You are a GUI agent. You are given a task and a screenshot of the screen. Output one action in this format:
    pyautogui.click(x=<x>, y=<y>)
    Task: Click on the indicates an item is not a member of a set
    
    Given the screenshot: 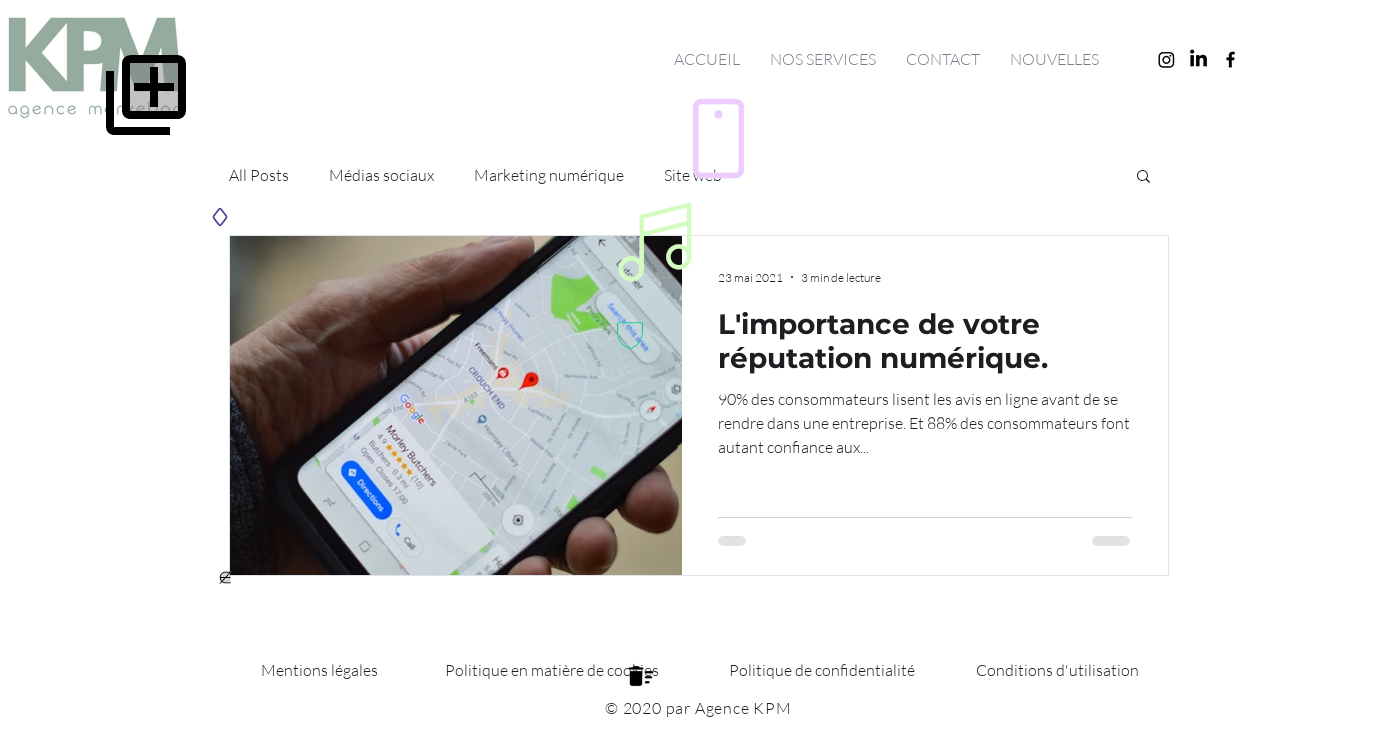 What is the action you would take?
    pyautogui.click(x=225, y=577)
    